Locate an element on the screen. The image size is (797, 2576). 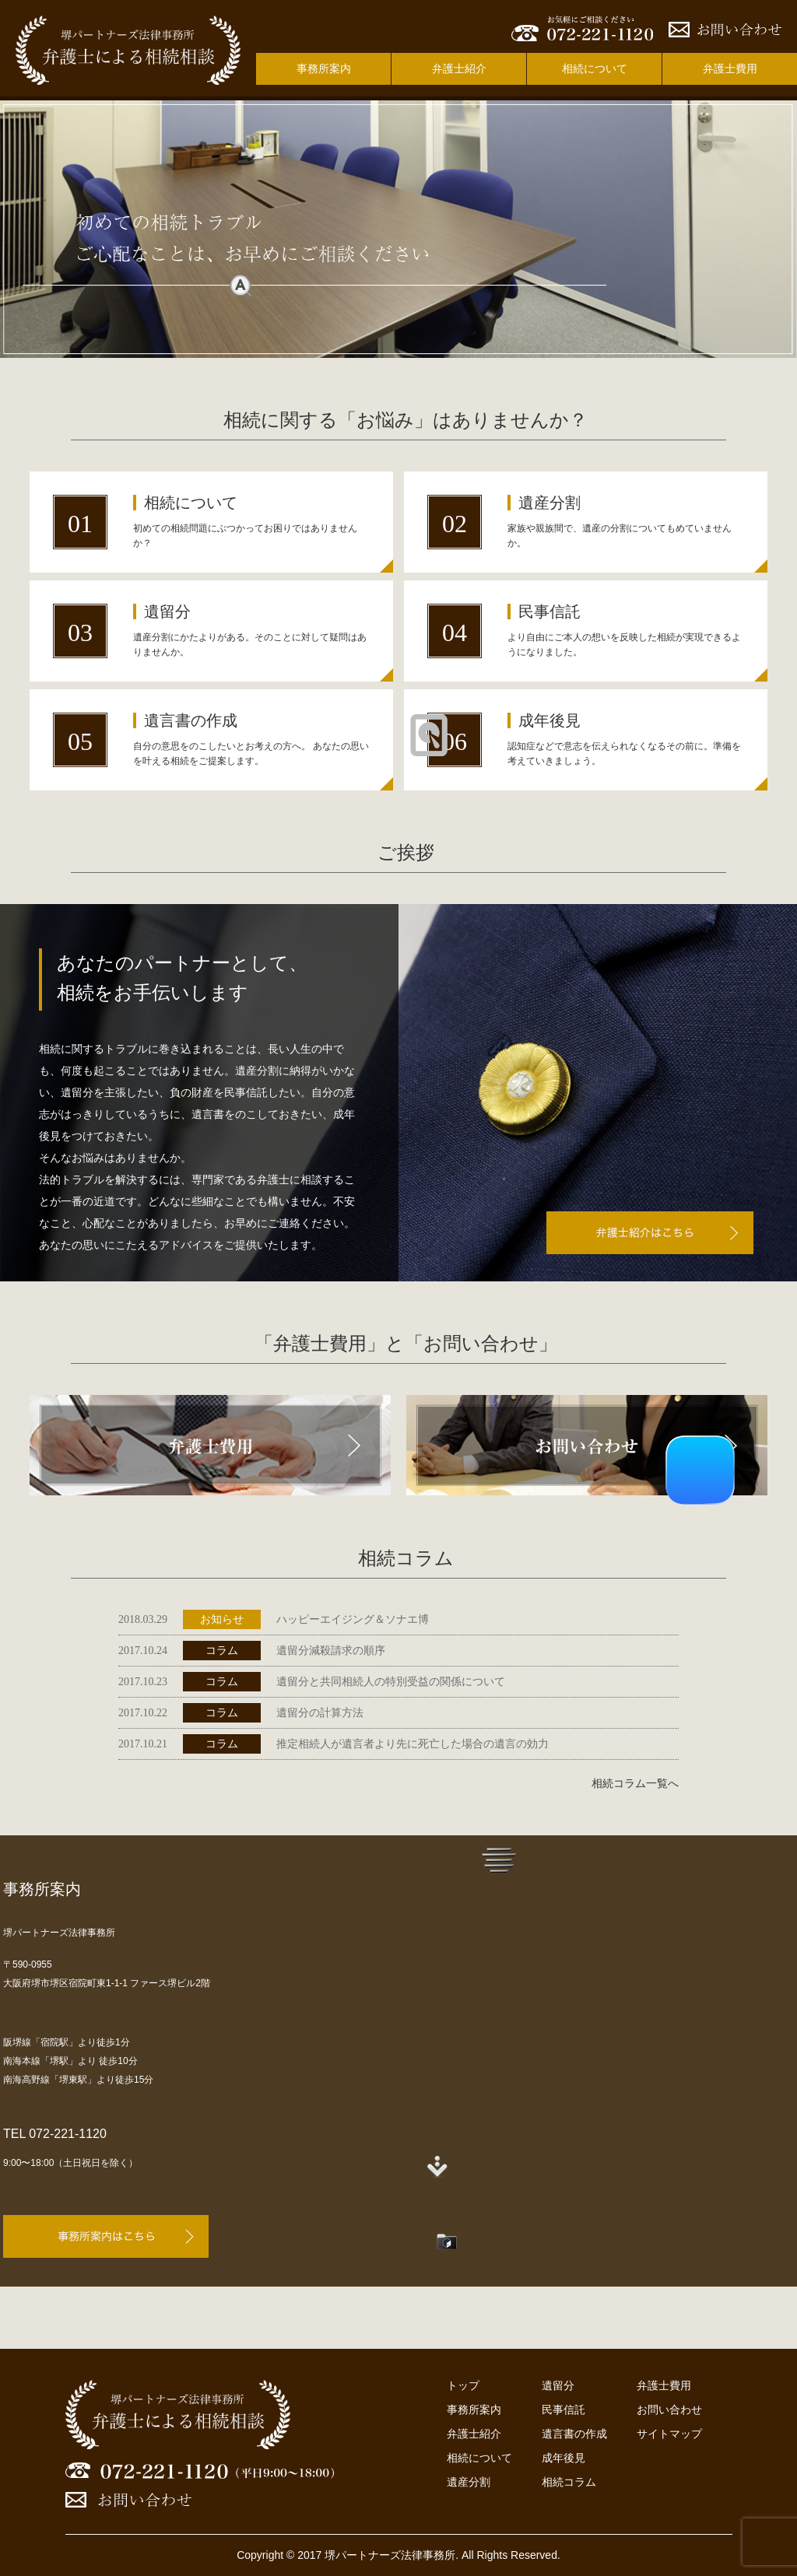
access firewire hard drive is located at coordinates (429, 735).